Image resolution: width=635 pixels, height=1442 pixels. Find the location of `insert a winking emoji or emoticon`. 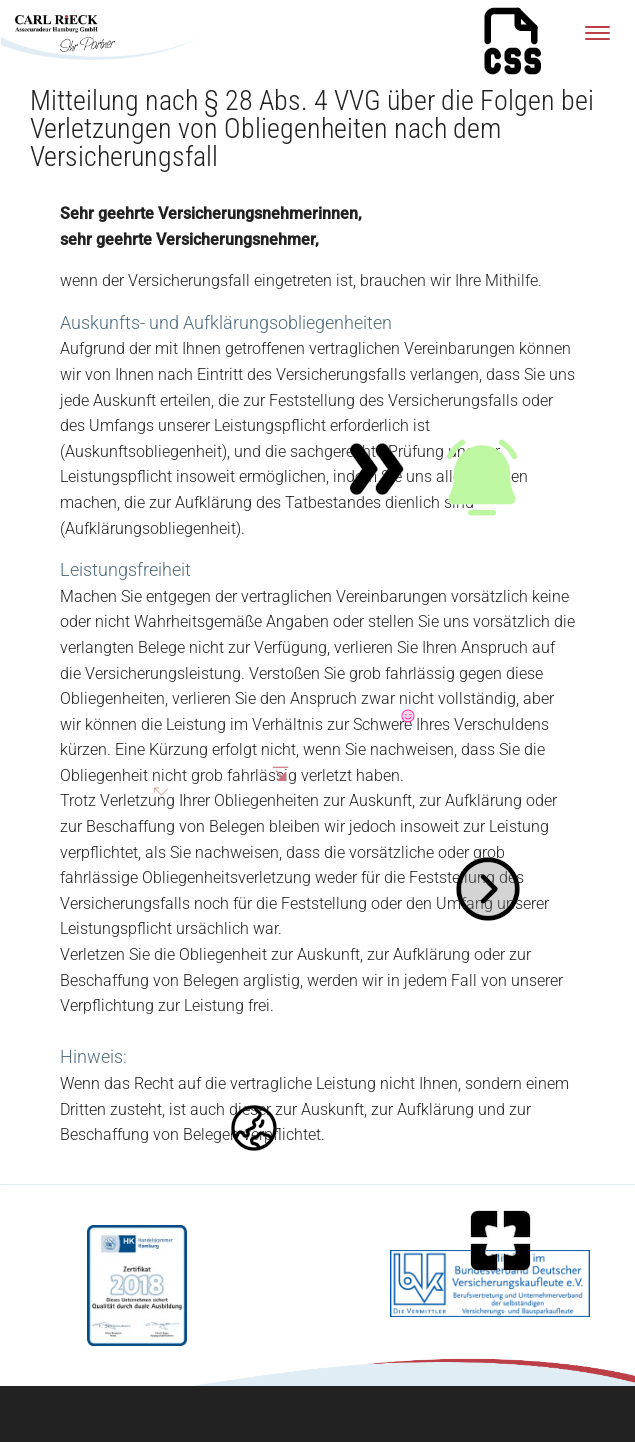

insert a winking emoji or emoticon is located at coordinates (408, 716).